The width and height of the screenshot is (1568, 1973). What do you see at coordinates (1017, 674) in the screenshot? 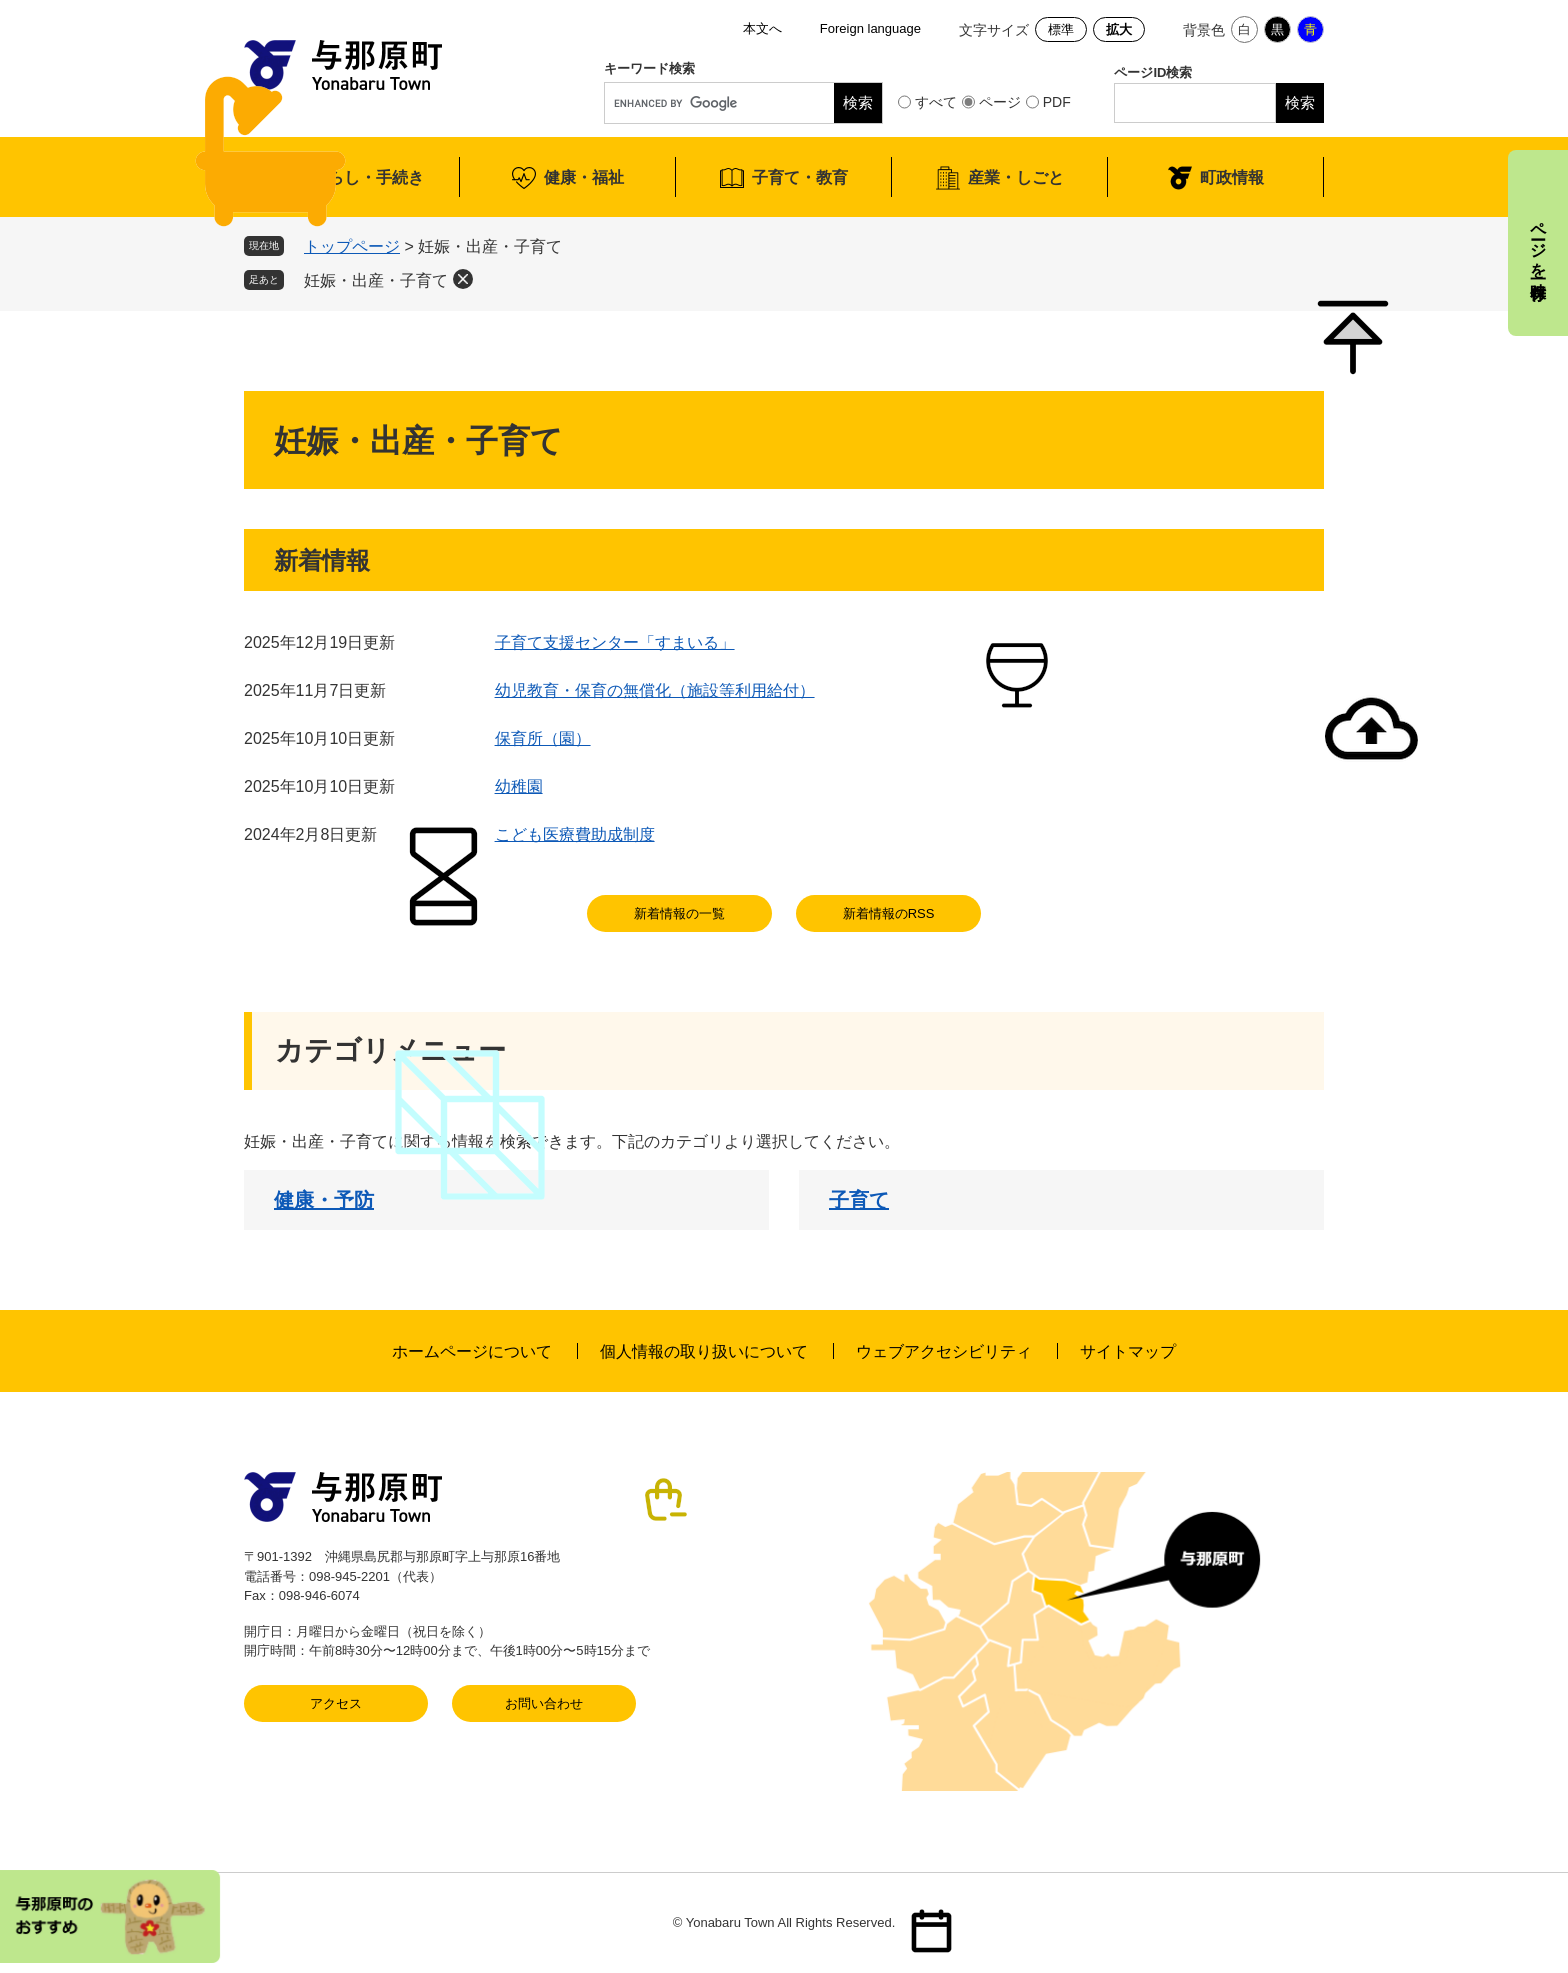
I see `view wine or beverage menu` at bounding box center [1017, 674].